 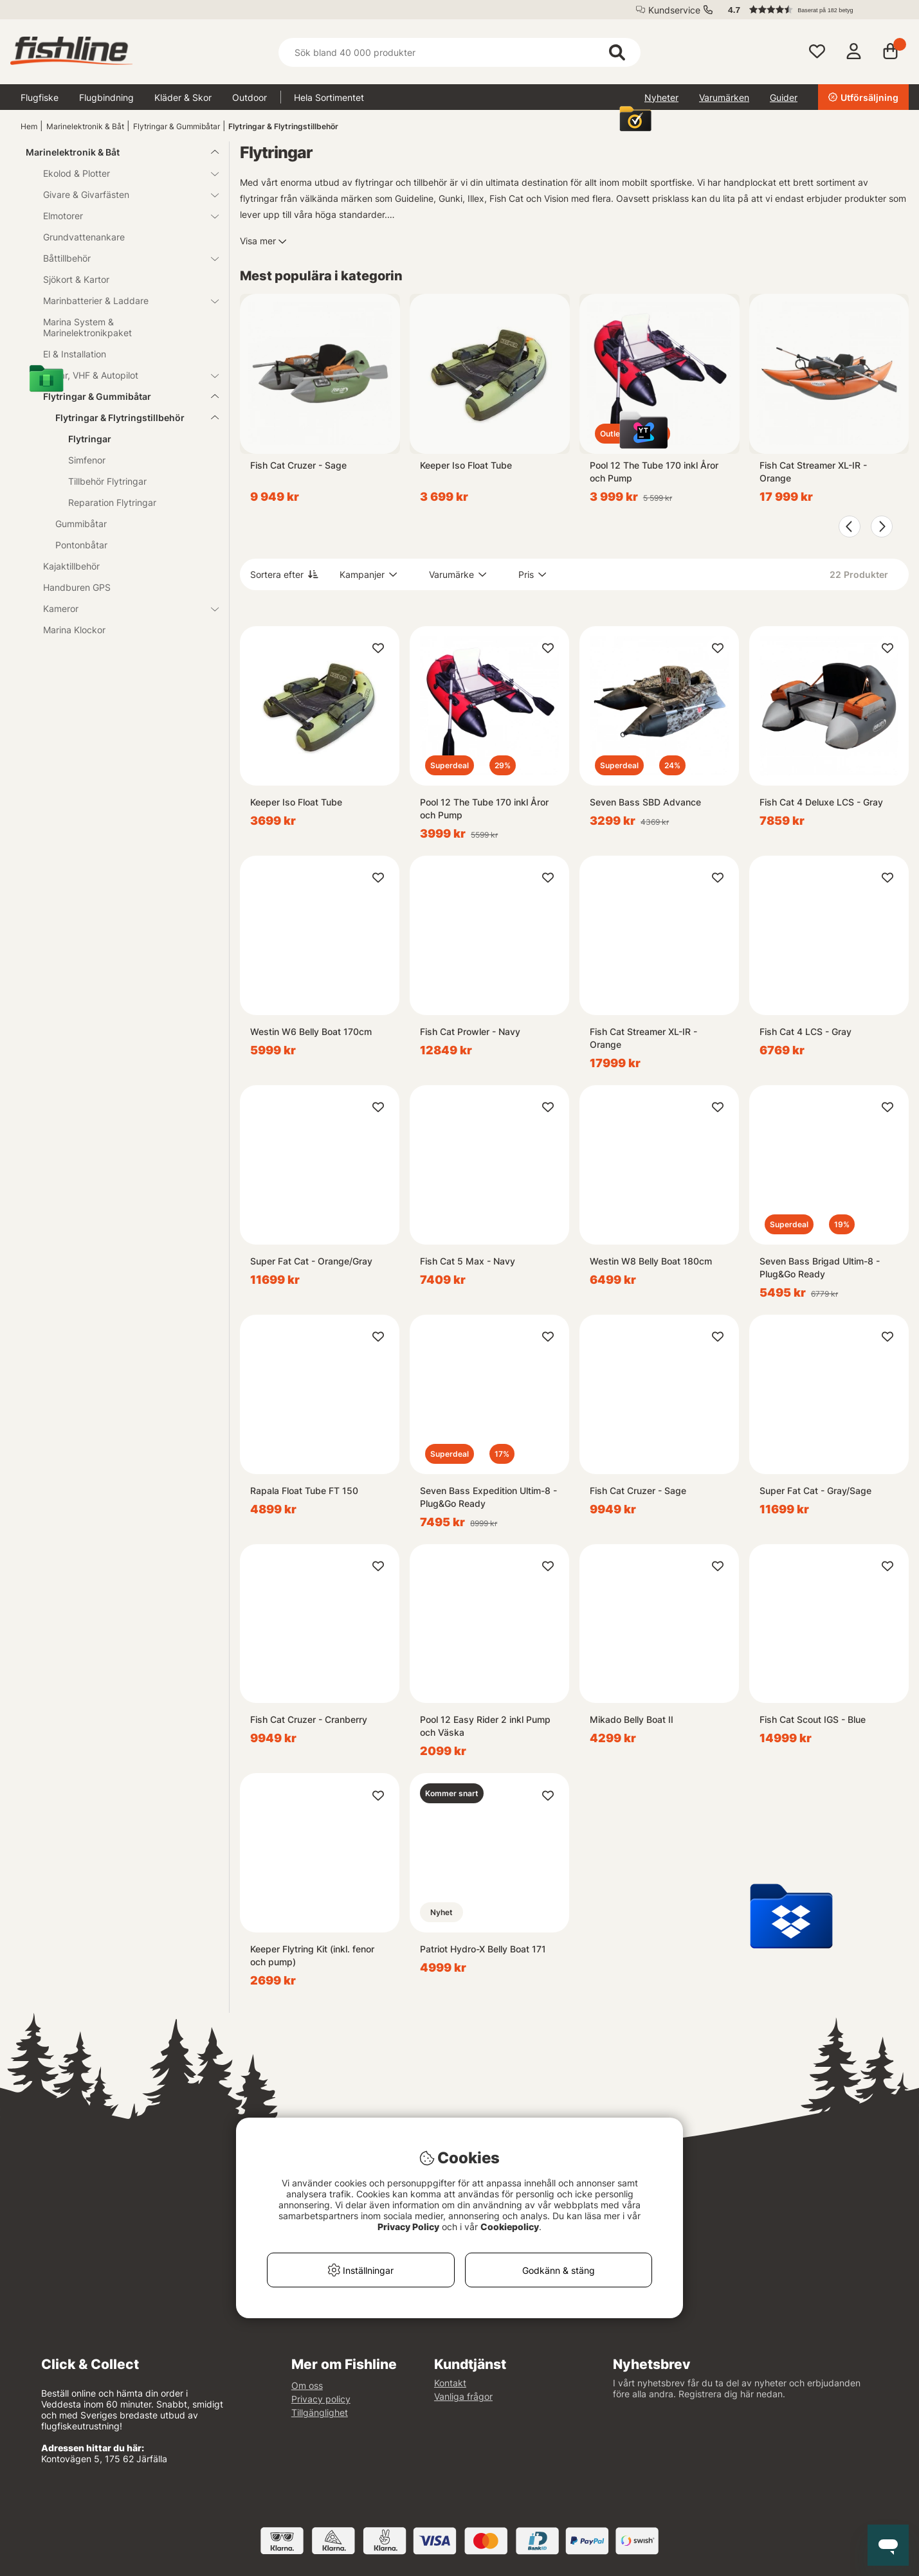 I want to click on open your Dropbox synced folder, so click(x=791, y=1918).